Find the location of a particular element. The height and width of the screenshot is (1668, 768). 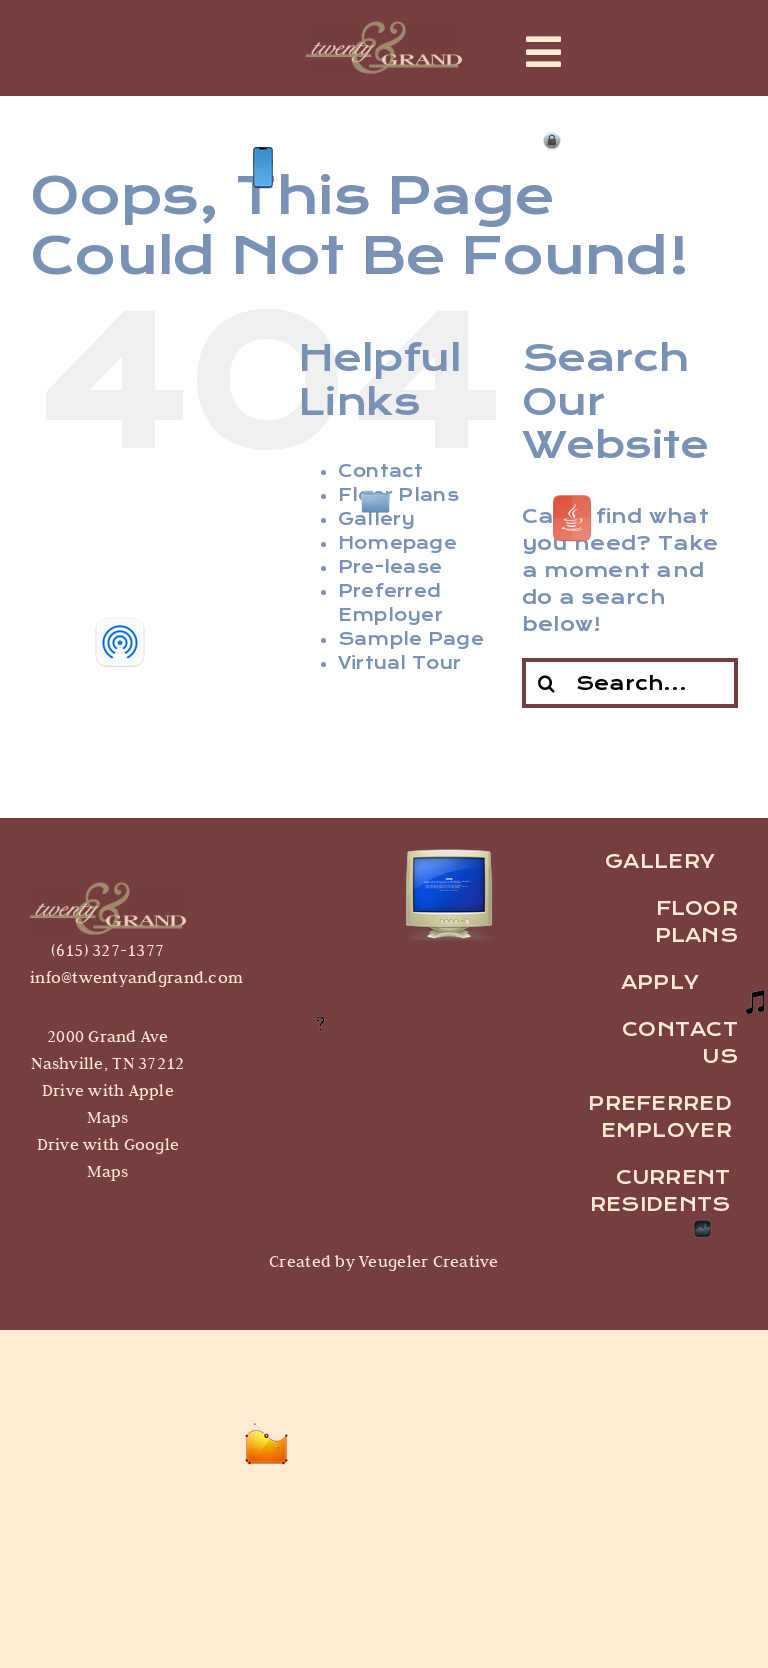

connect to a windows PC or external computer is located at coordinates (449, 893).